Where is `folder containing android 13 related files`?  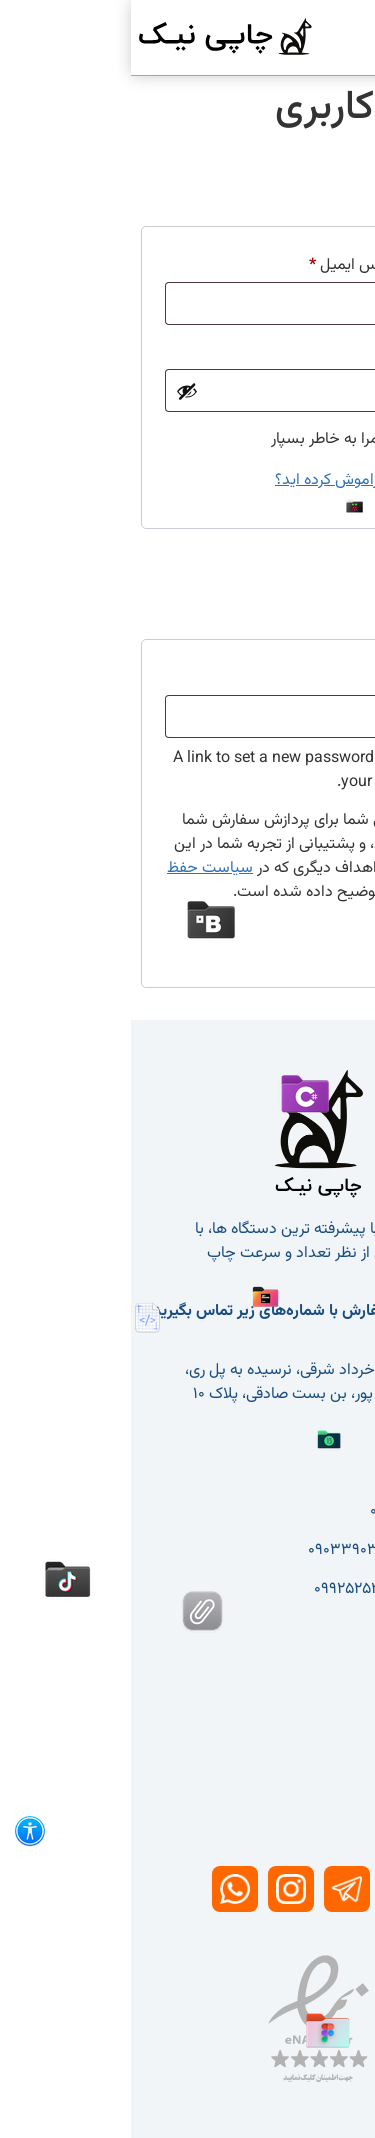 folder containing android 13 related files is located at coordinates (329, 1440).